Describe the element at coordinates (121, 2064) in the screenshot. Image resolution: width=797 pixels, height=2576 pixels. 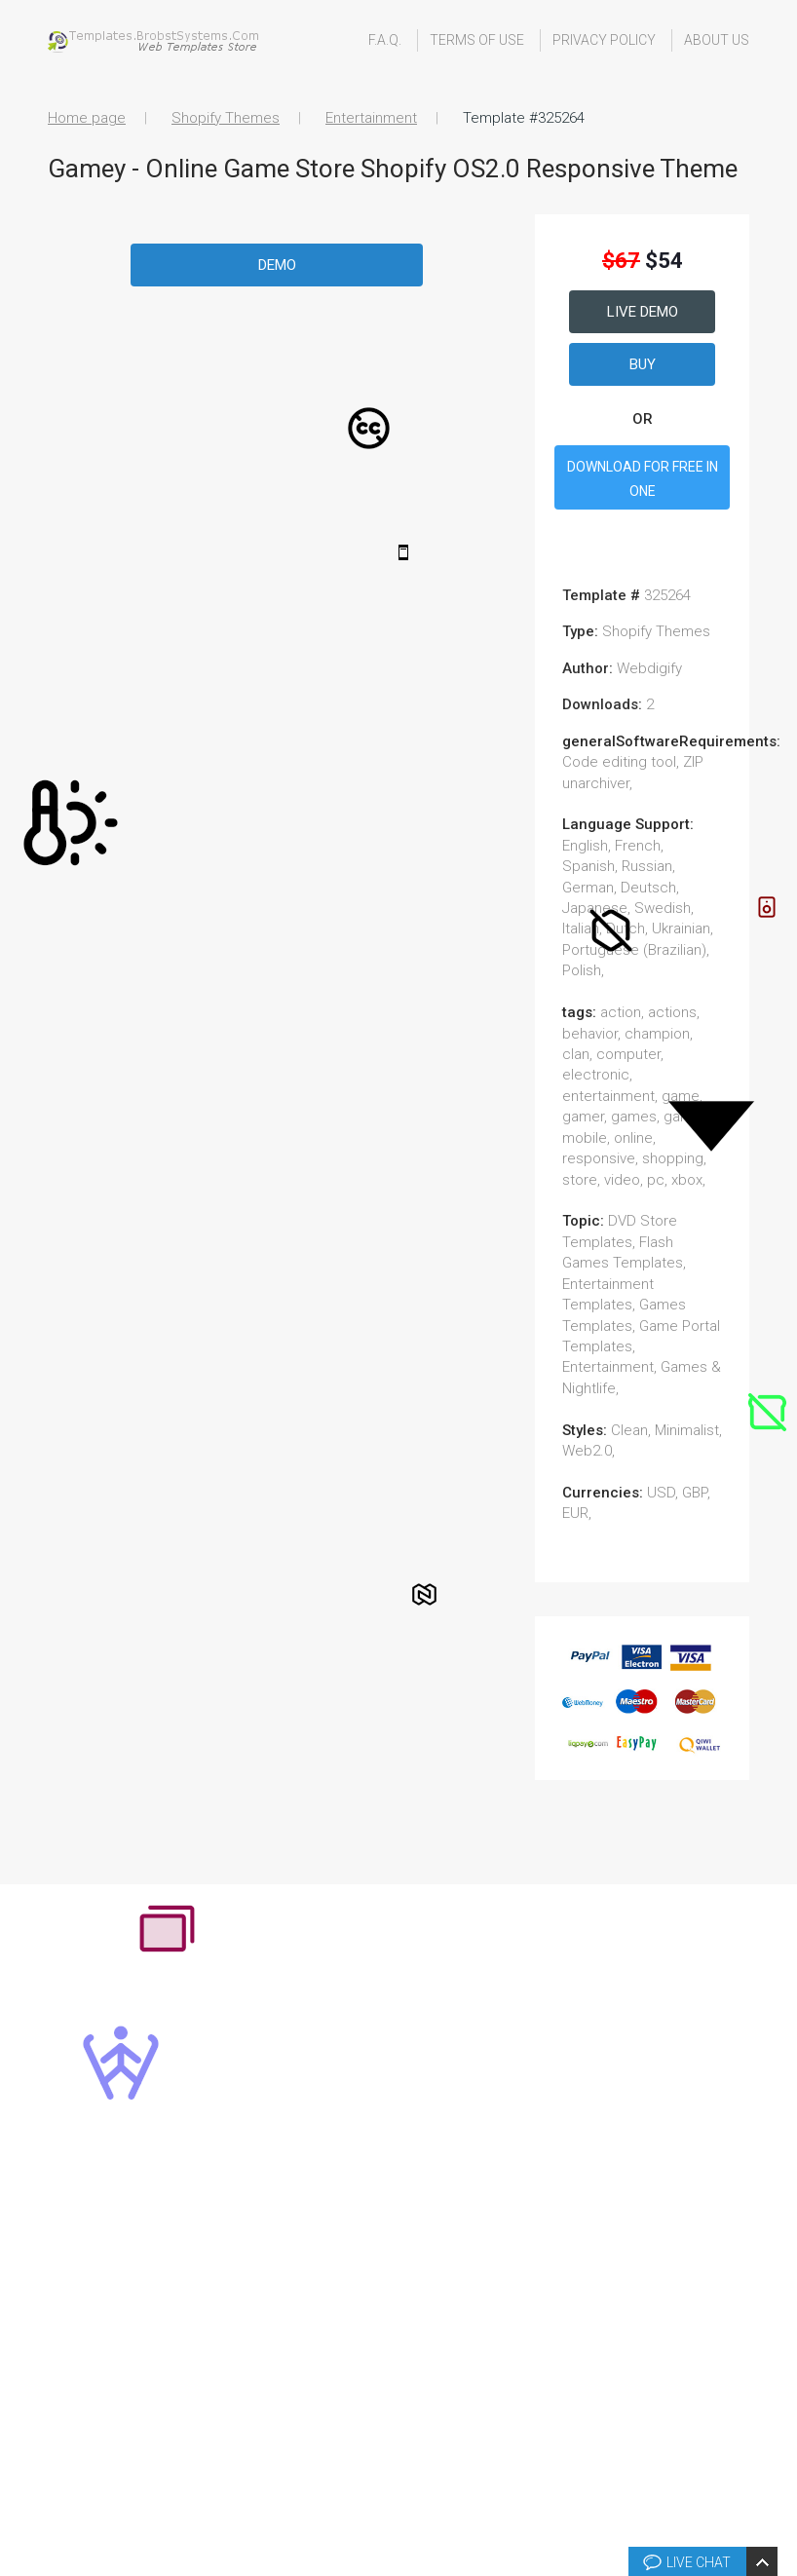
I see `access ski jumping sports content` at that location.